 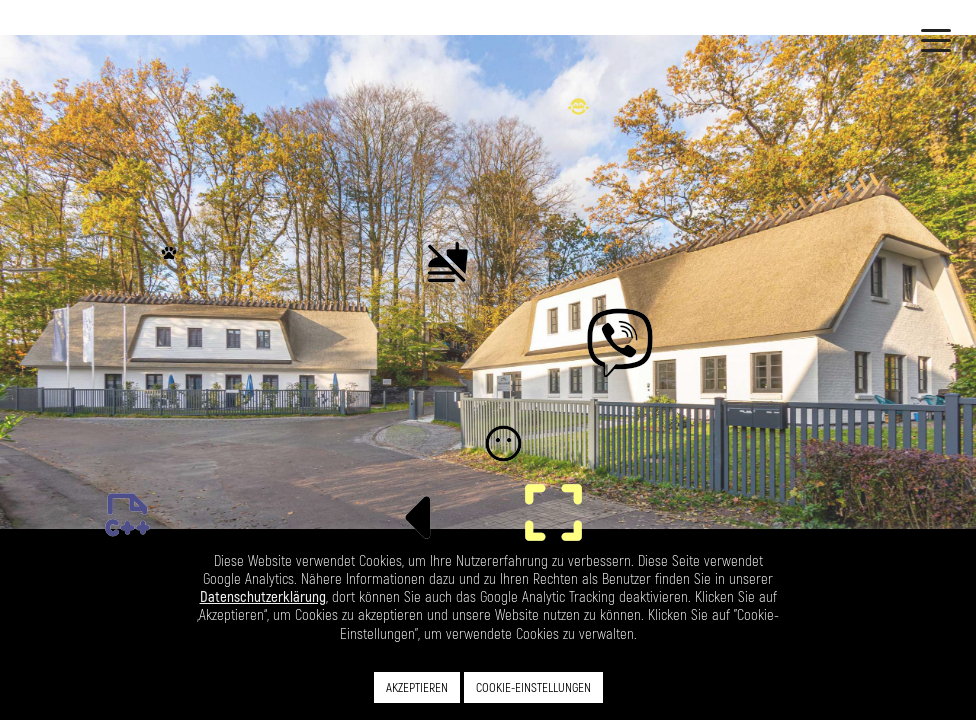 I want to click on expand to fullscreen mode, so click(x=553, y=512).